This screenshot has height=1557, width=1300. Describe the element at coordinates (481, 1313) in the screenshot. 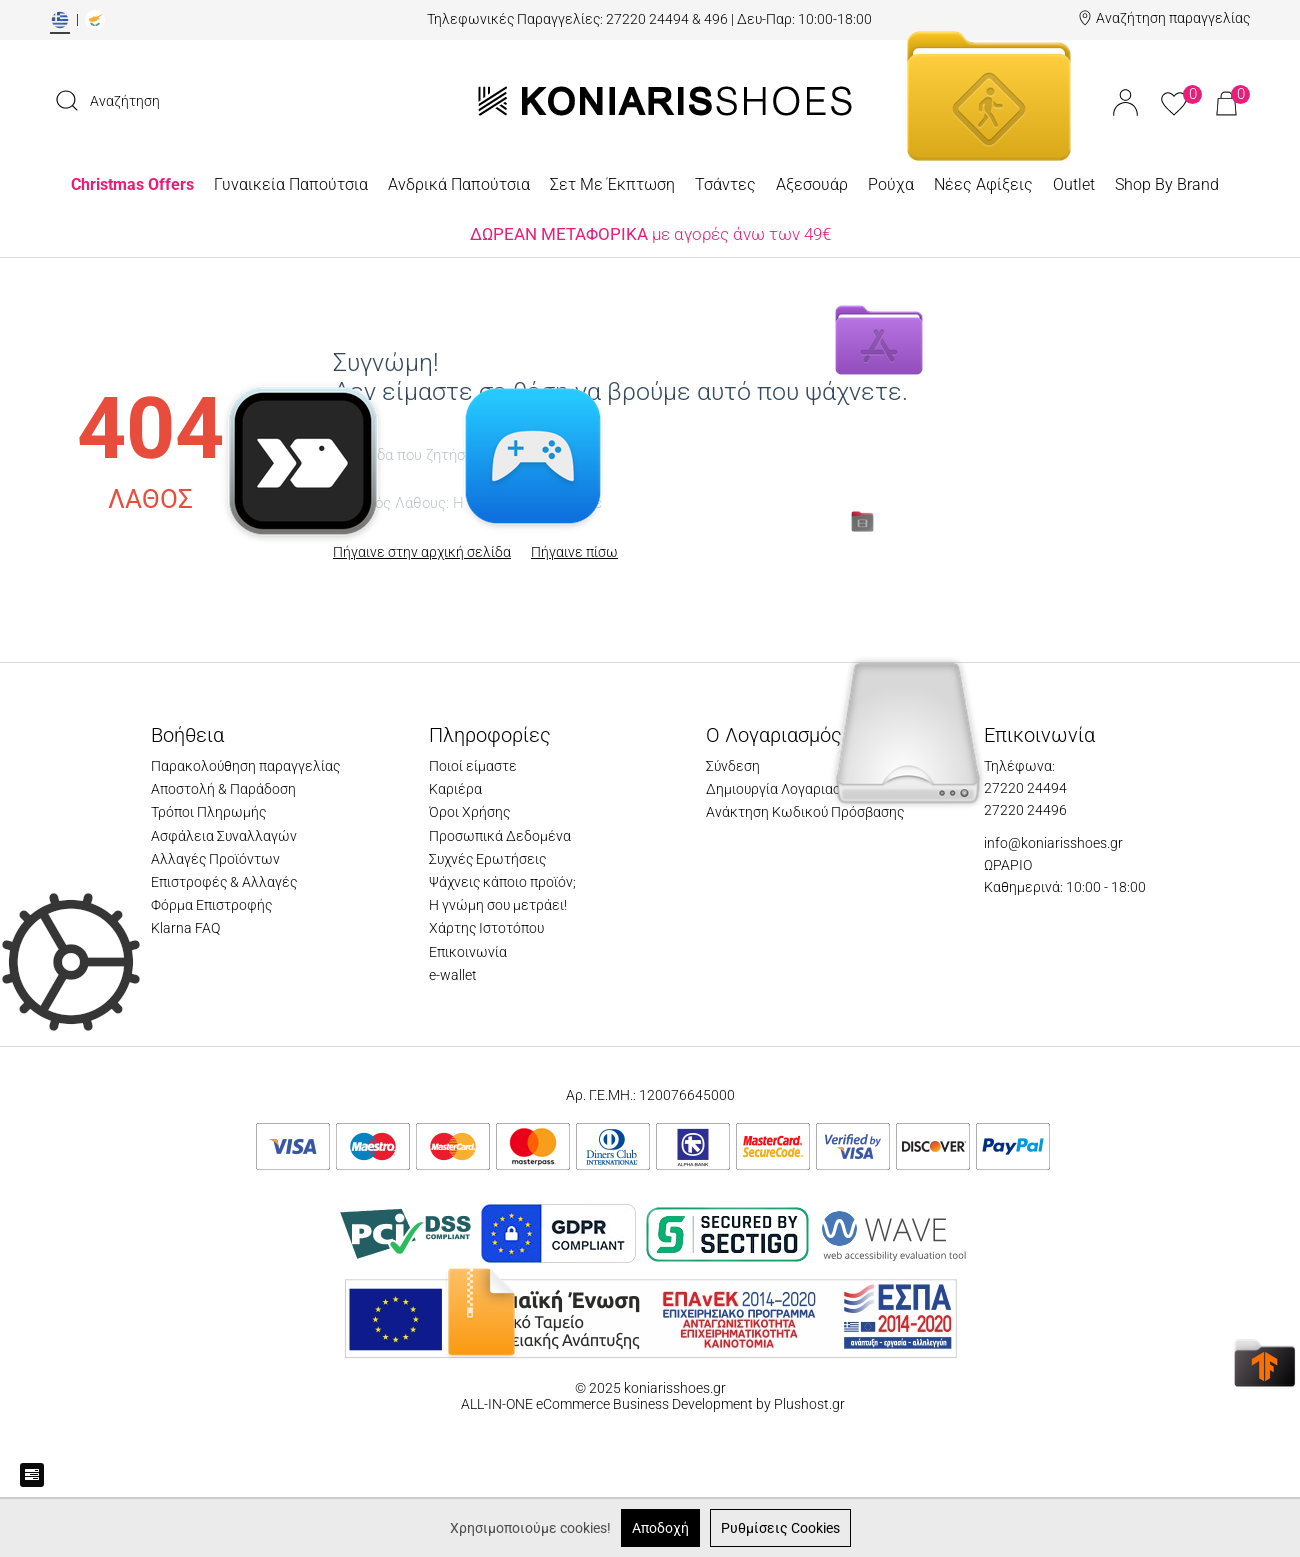

I see `compressed tar archive file (.tar.lzma)` at that location.